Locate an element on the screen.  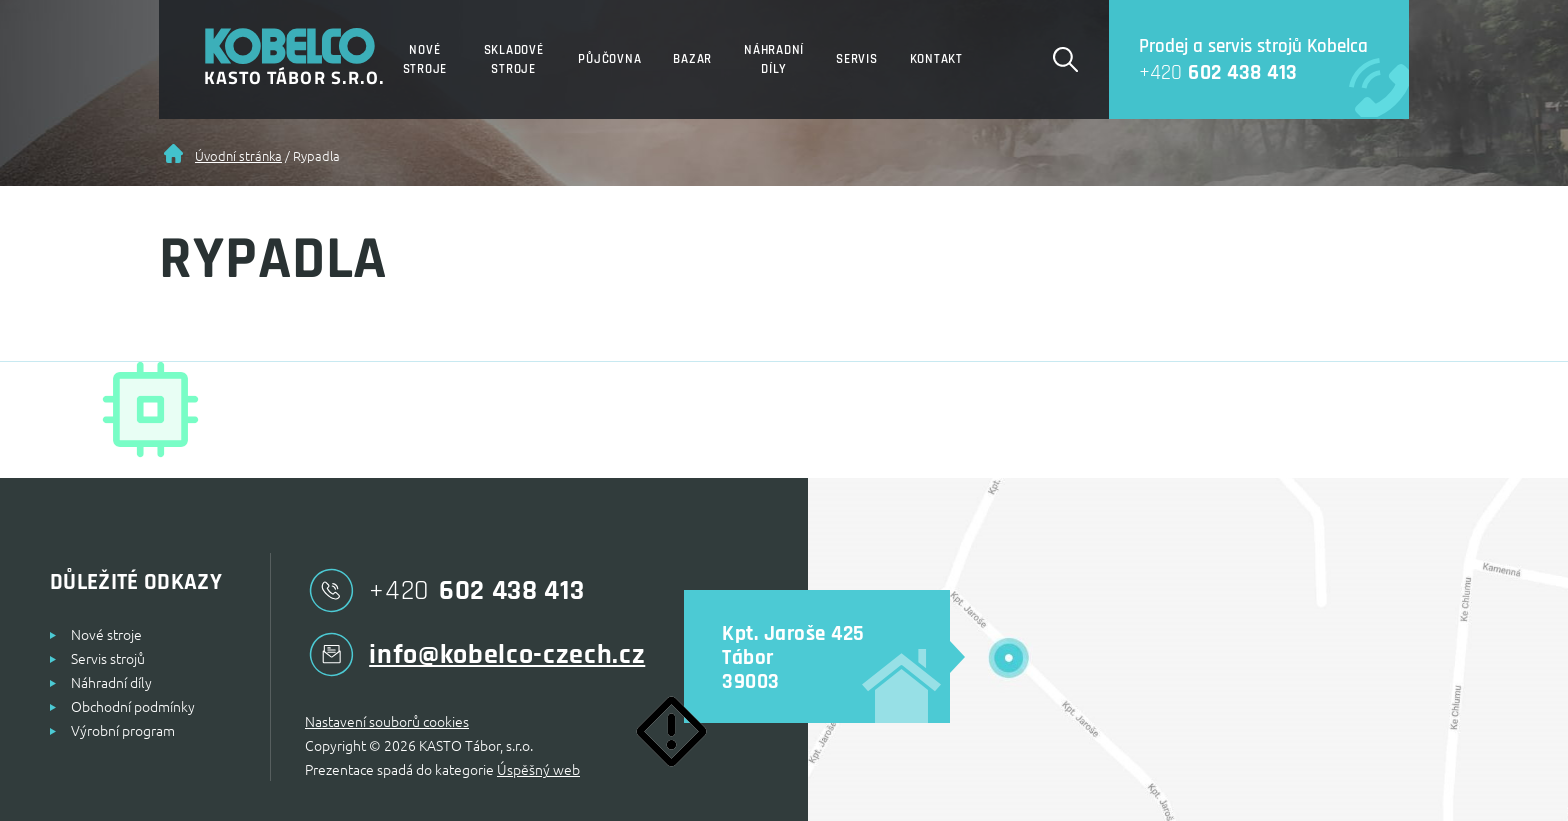
indicates a warning or alert requiring attention is located at coordinates (671, 731).